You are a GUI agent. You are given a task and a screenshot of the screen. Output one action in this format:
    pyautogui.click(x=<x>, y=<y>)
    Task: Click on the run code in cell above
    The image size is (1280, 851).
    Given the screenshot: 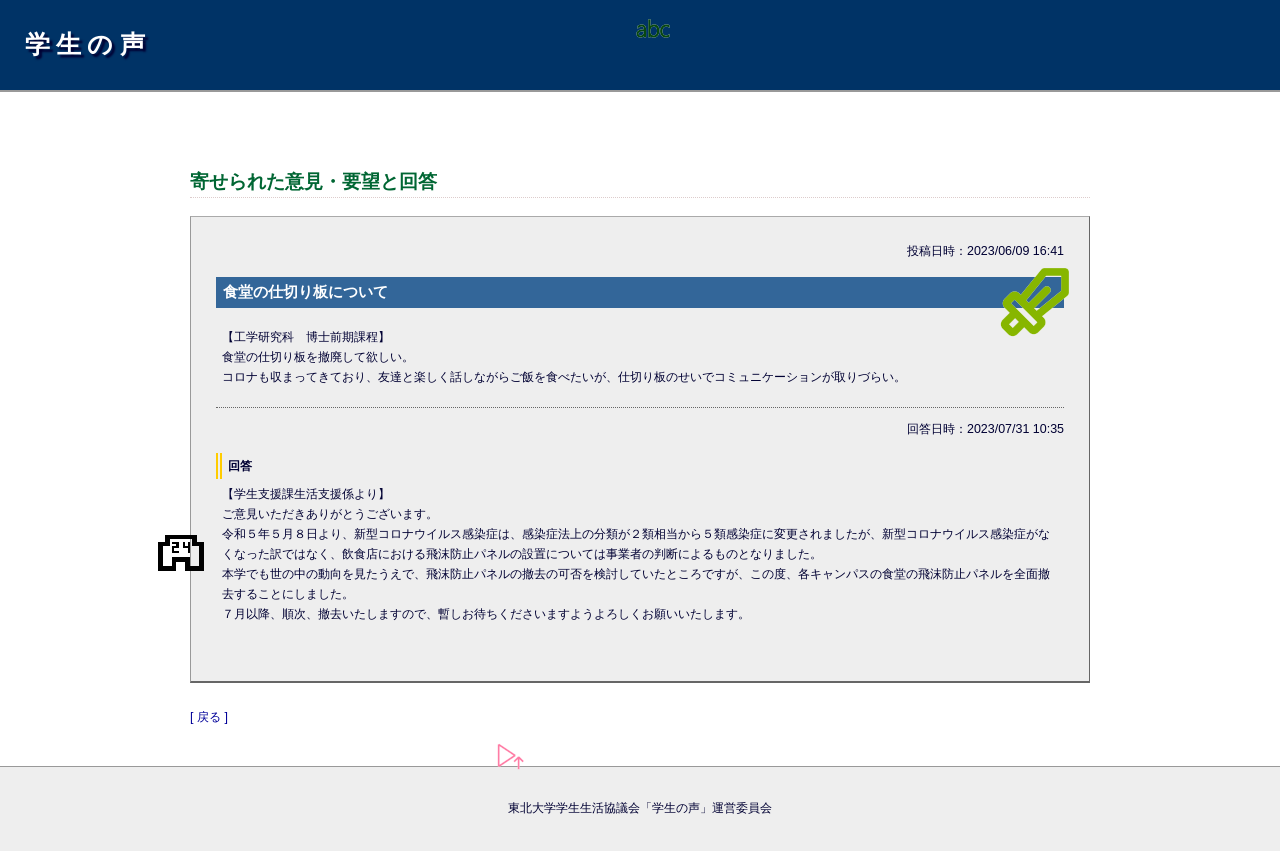 What is the action you would take?
    pyautogui.click(x=510, y=756)
    